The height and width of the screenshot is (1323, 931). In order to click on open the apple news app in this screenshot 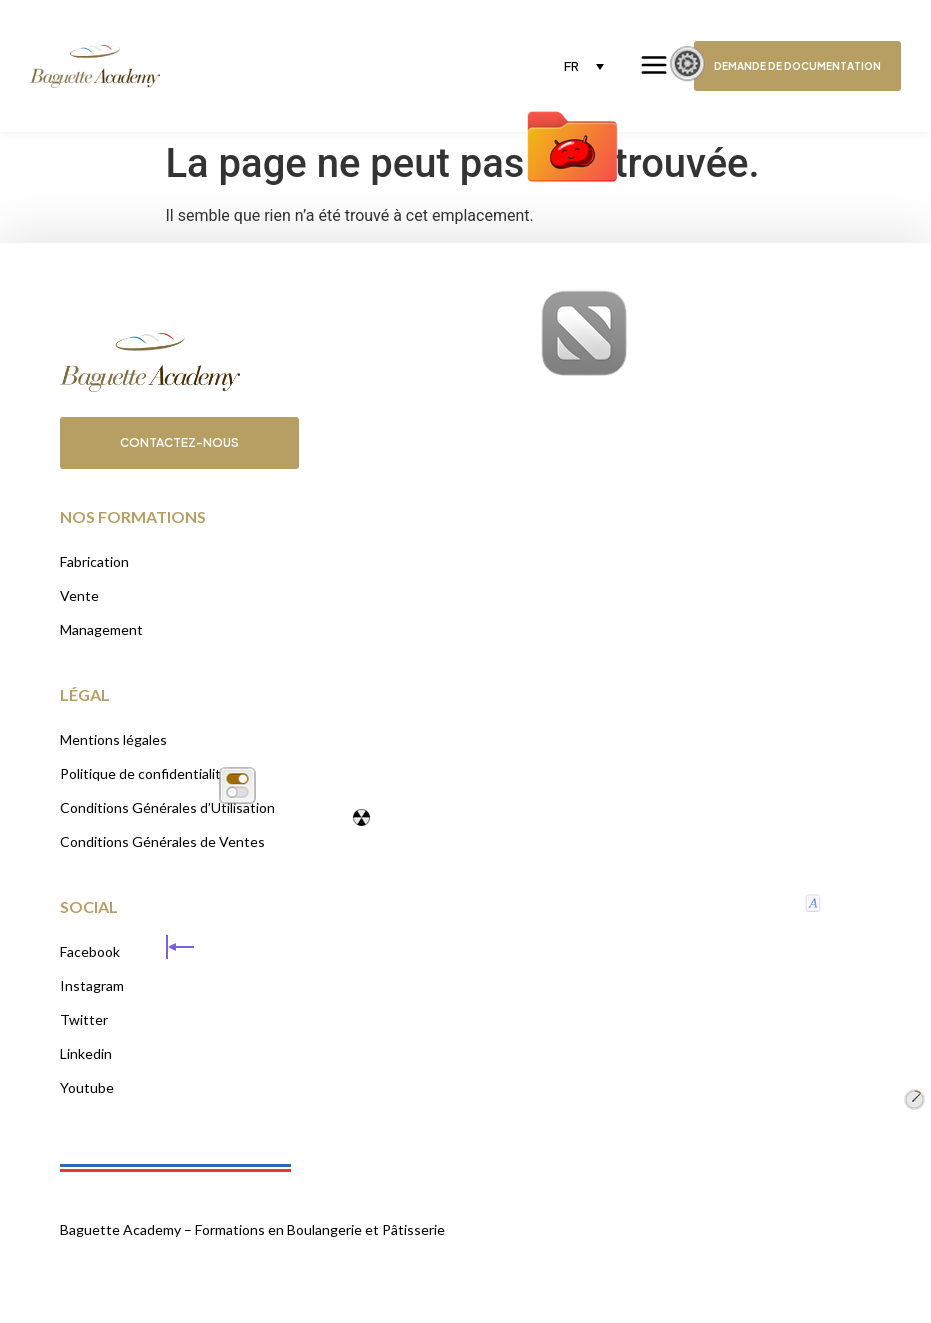, I will do `click(584, 333)`.